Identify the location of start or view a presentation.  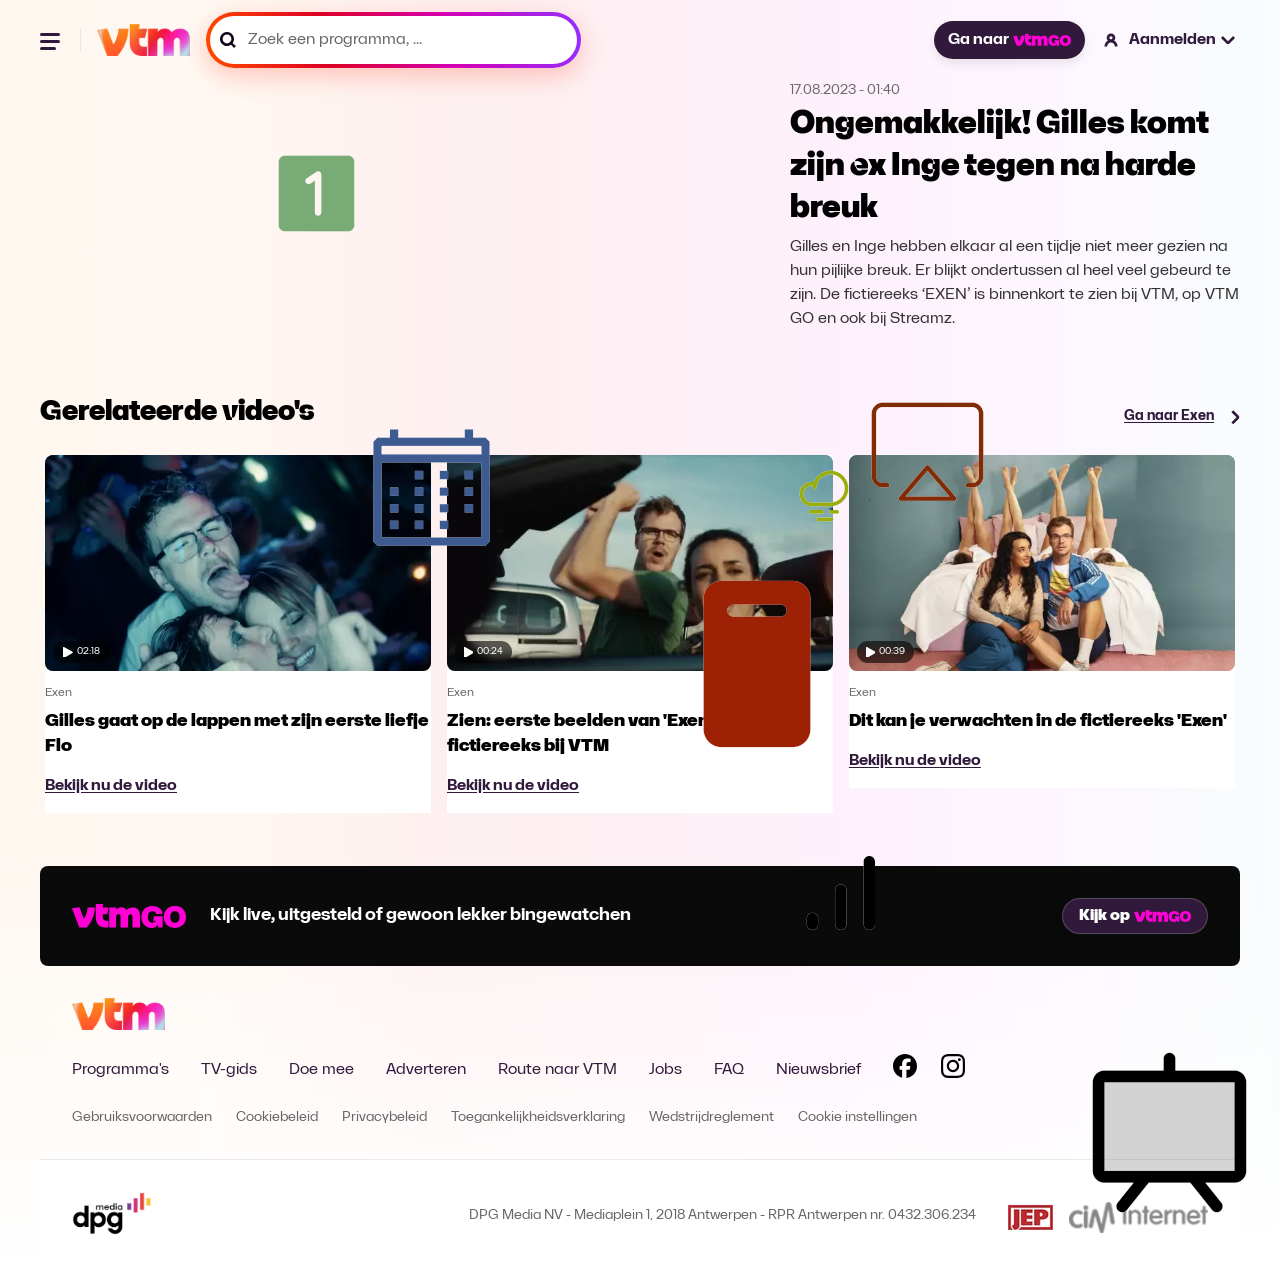
(1169, 1135).